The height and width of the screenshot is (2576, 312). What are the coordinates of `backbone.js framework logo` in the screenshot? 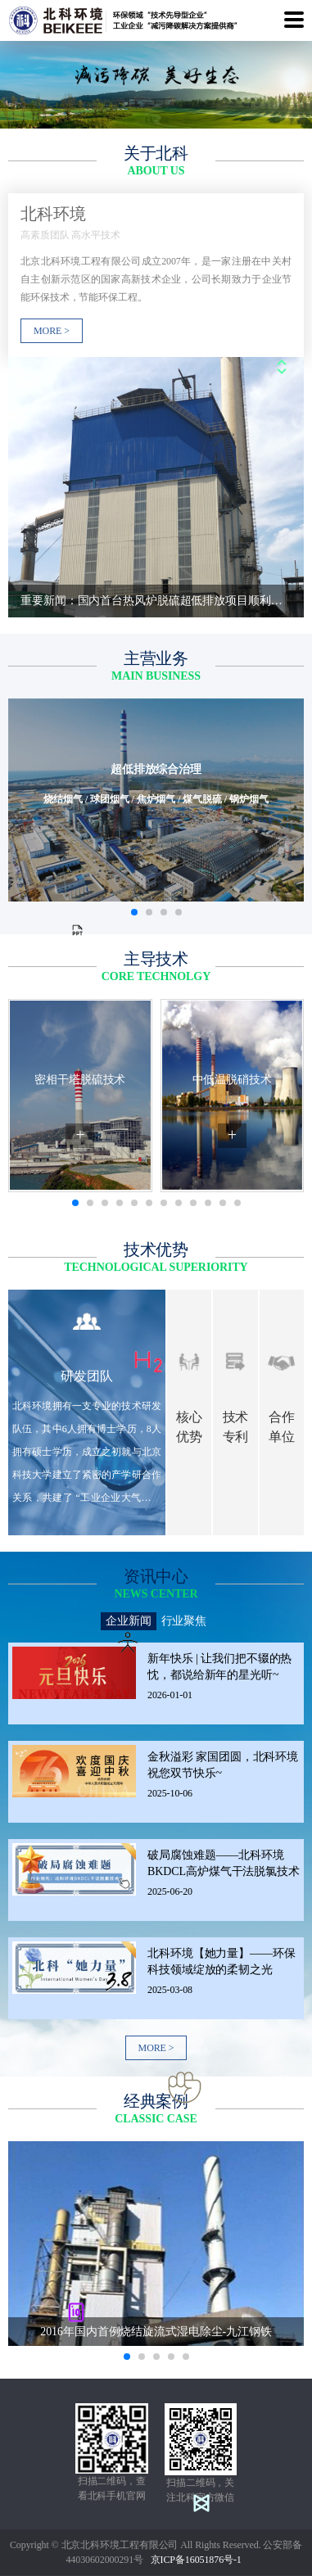 It's located at (201, 2503).